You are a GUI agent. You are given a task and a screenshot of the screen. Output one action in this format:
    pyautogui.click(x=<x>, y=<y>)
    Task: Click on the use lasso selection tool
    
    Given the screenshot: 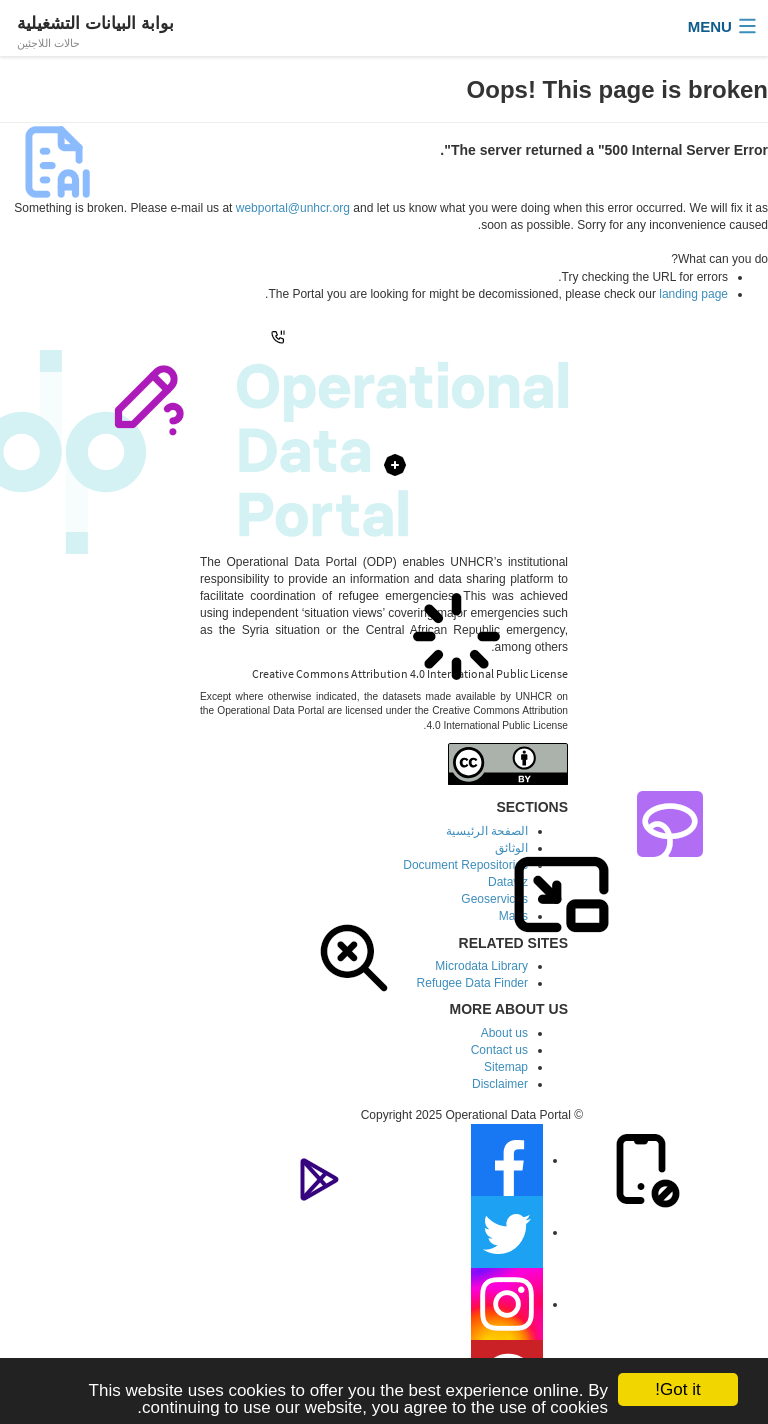 What is the action you would take?
    pyautogui.click(x=670, y=824)
    